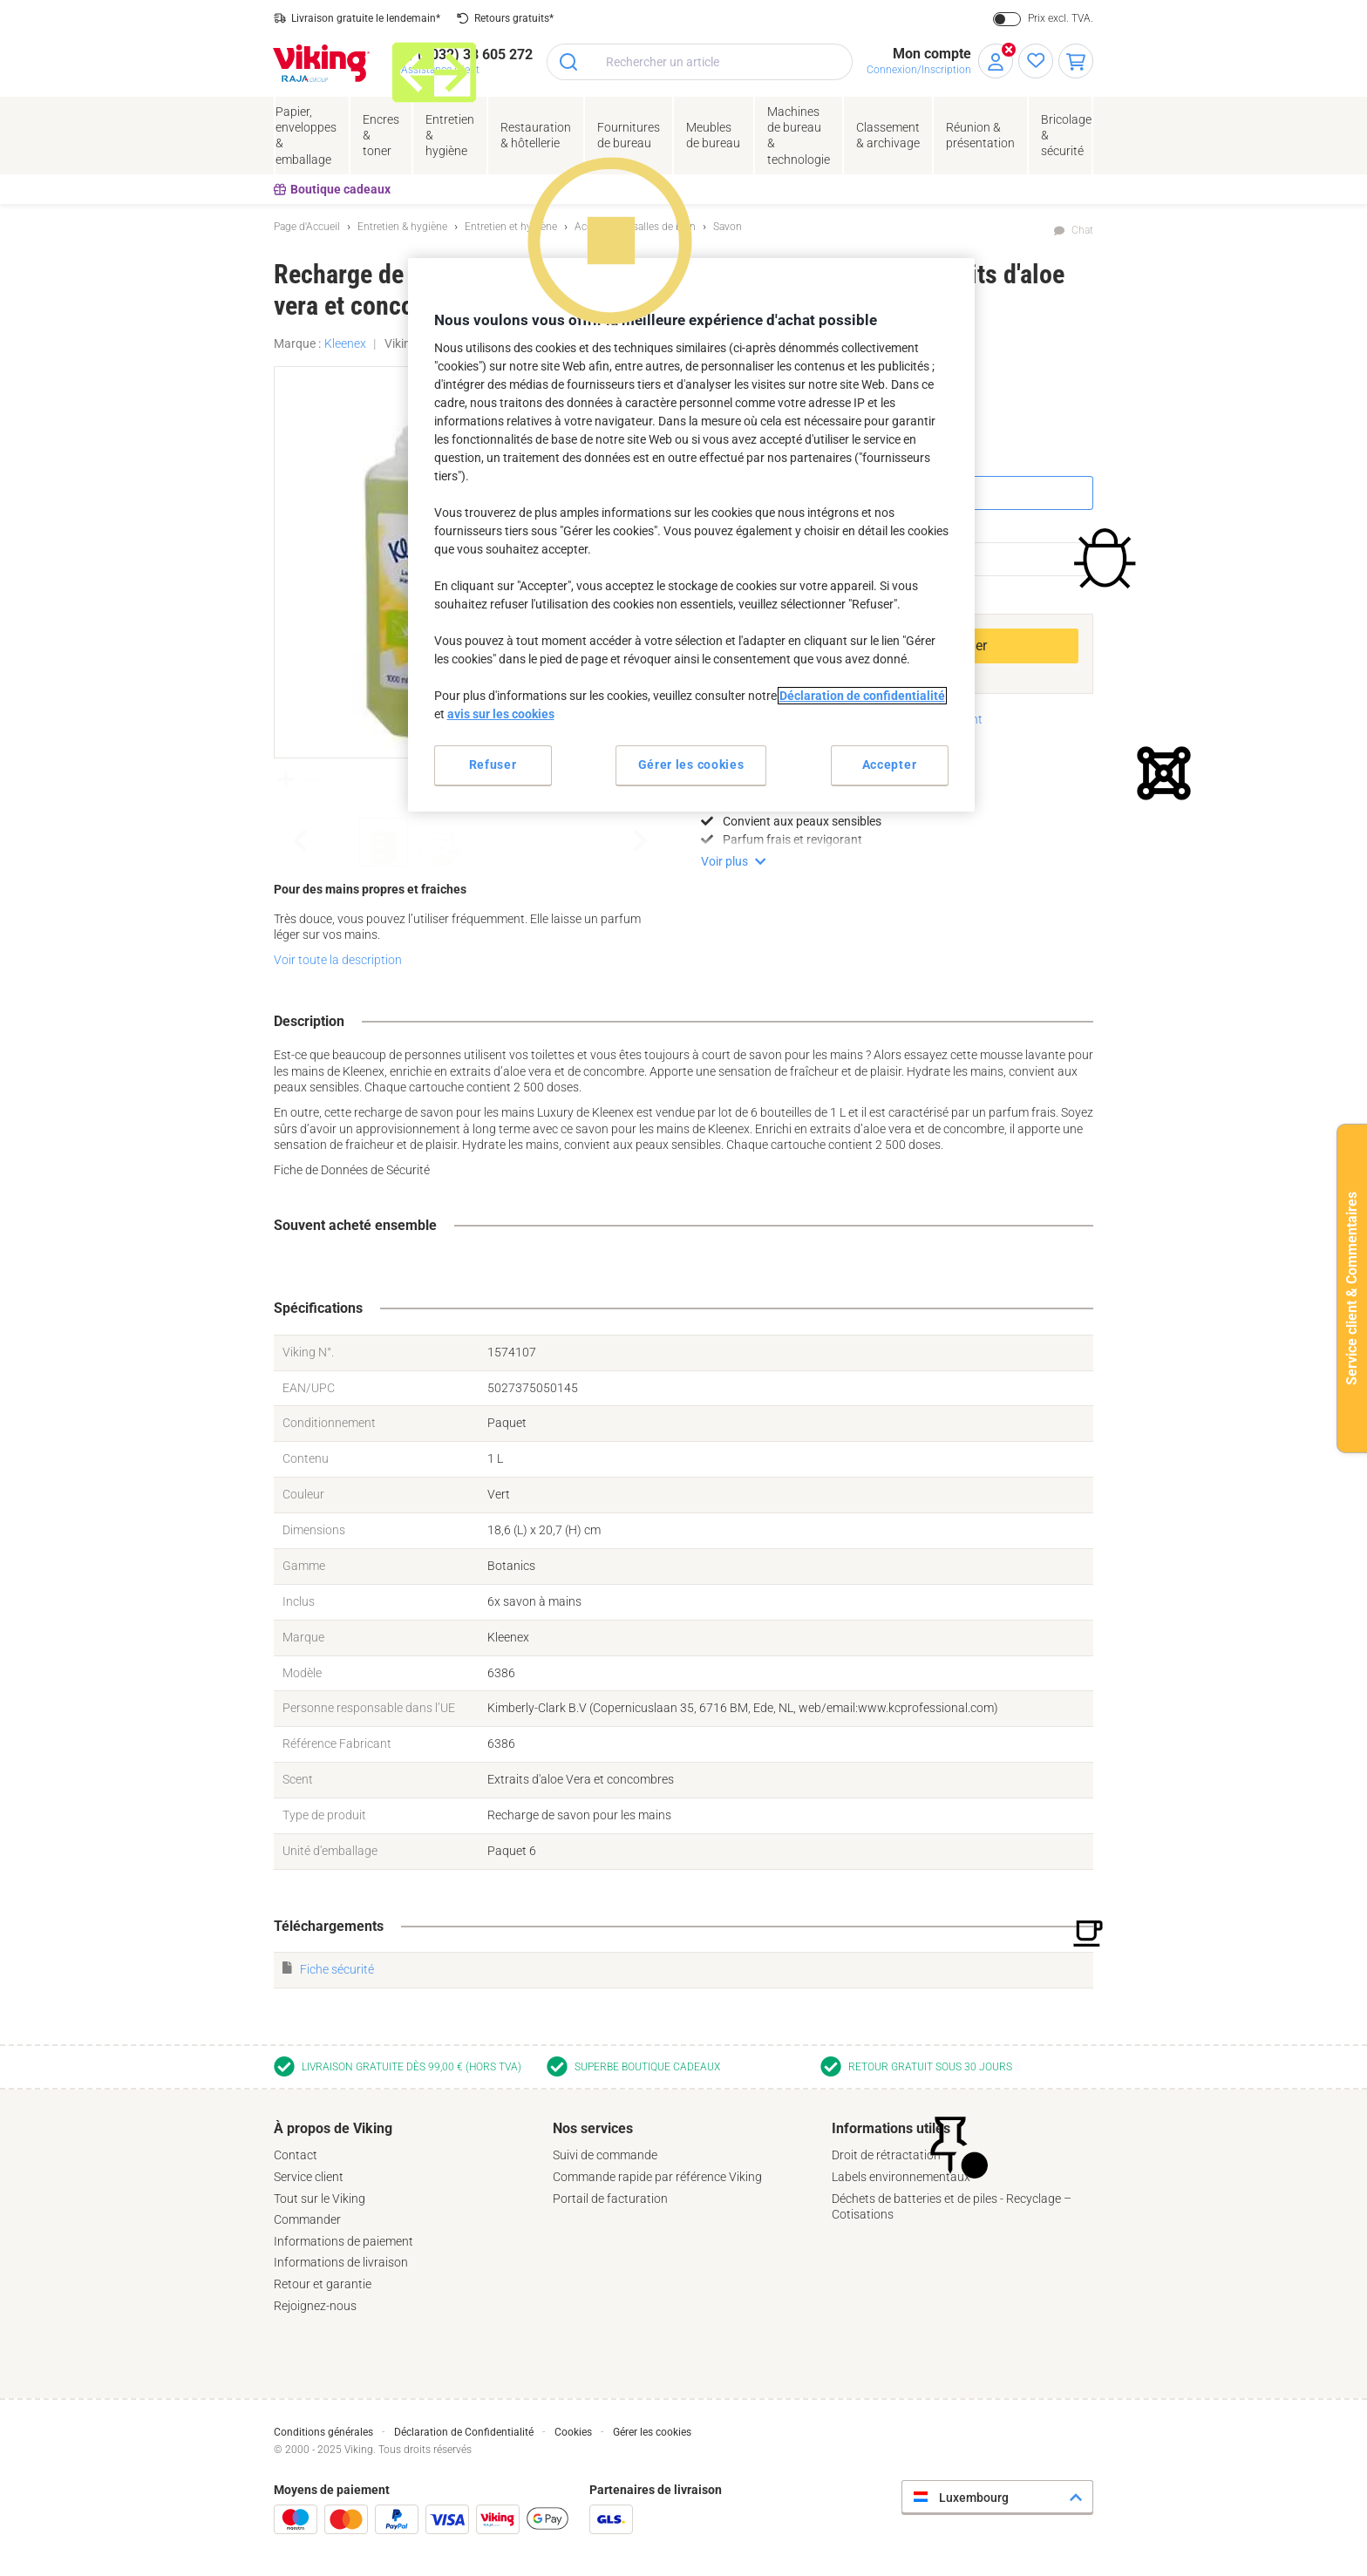 The height and width of the screenshot is (2576, 1367). Describe the element at coordinates (611, 241) in the screenshot. I see `stop a running process or task` at that location.